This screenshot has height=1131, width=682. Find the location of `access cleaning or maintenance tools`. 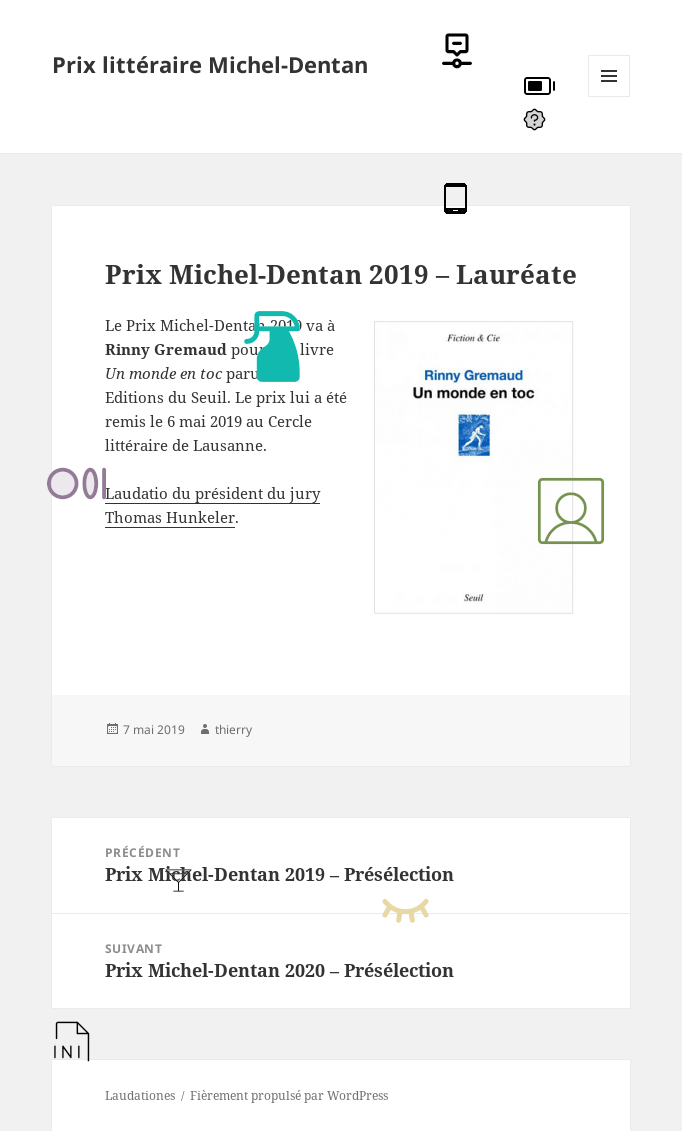

access cleaning or maintenance tools is located at coordinates (274, 346).